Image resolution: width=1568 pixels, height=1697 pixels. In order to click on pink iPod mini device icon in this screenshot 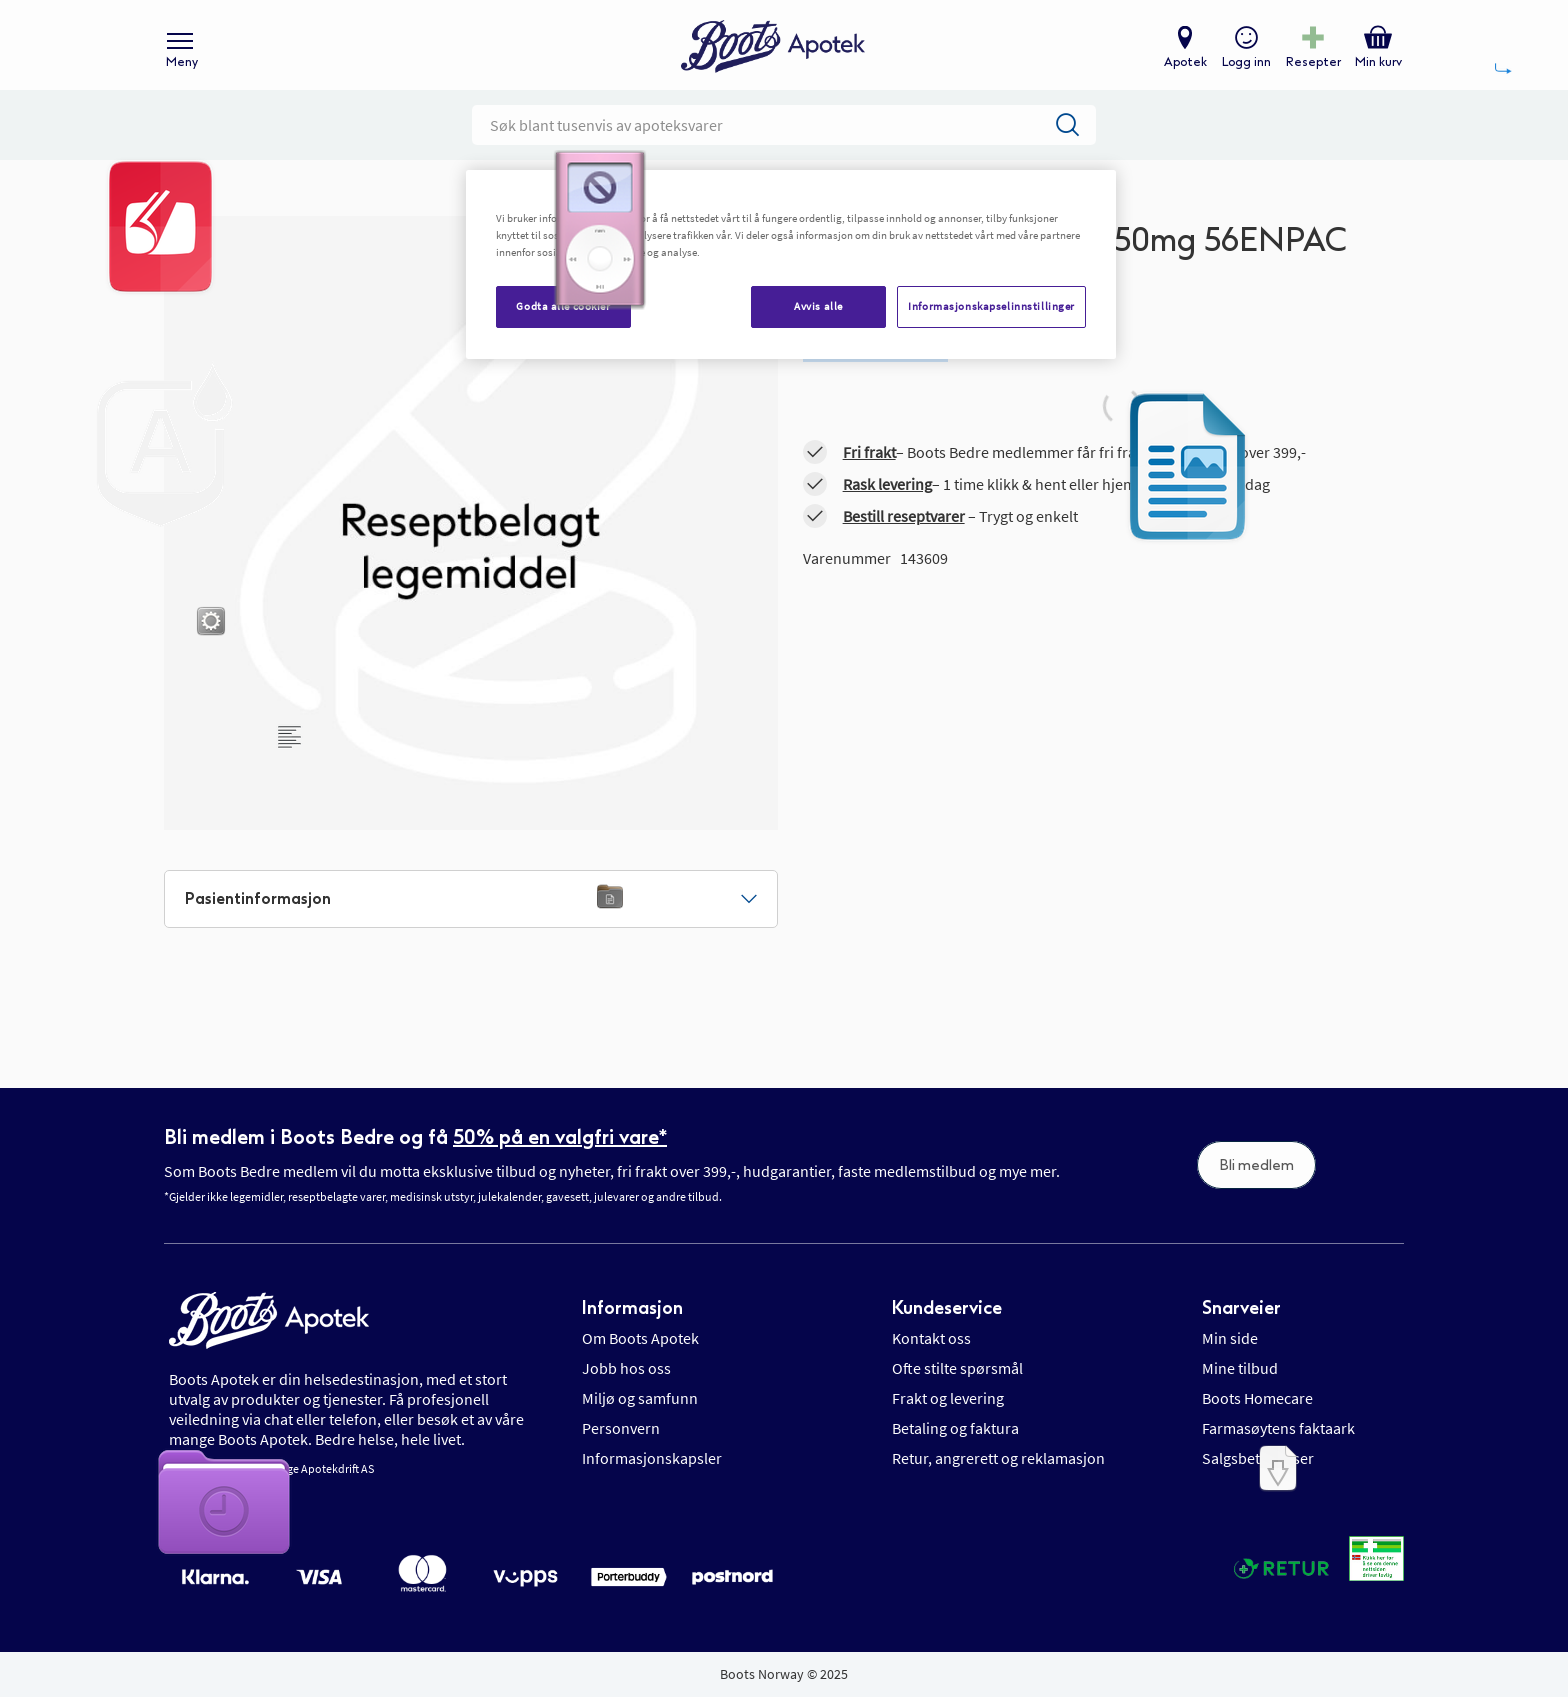, I will do `click(600, 230)`.